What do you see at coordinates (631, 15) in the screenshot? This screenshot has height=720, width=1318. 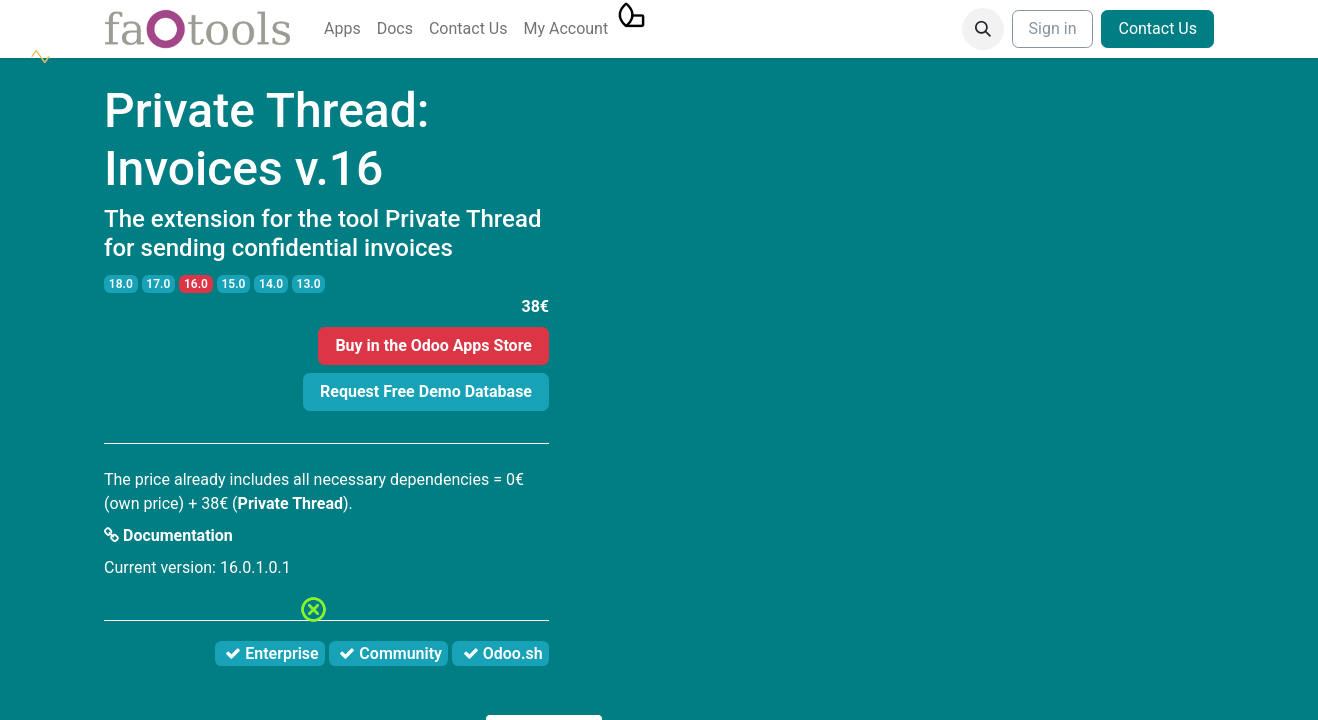 I see `open snapseed photo editor` at bounding box center [631, 15].